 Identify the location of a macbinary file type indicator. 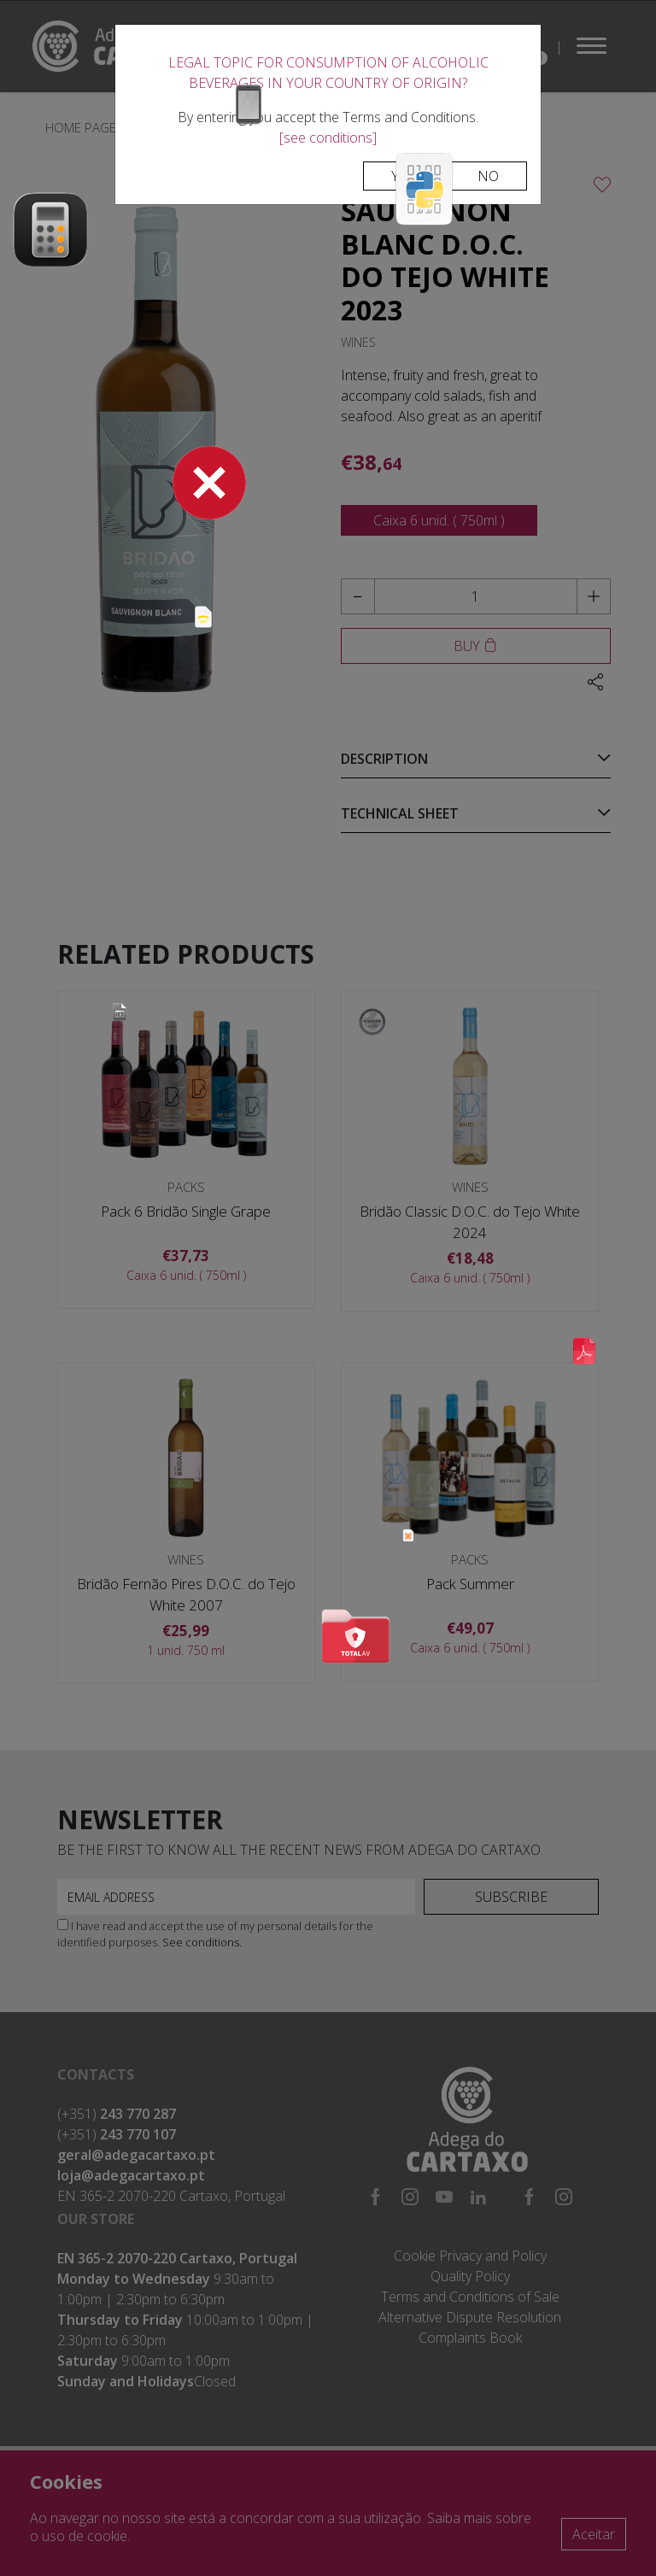
(120, 1012).